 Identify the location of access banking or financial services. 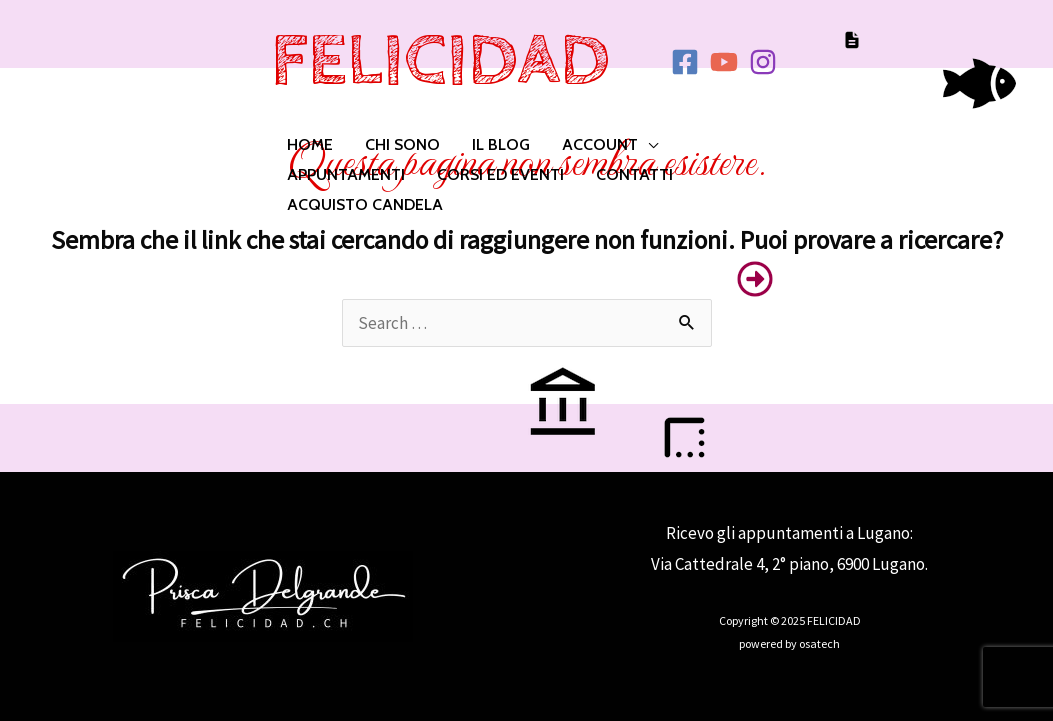
(564, 404).